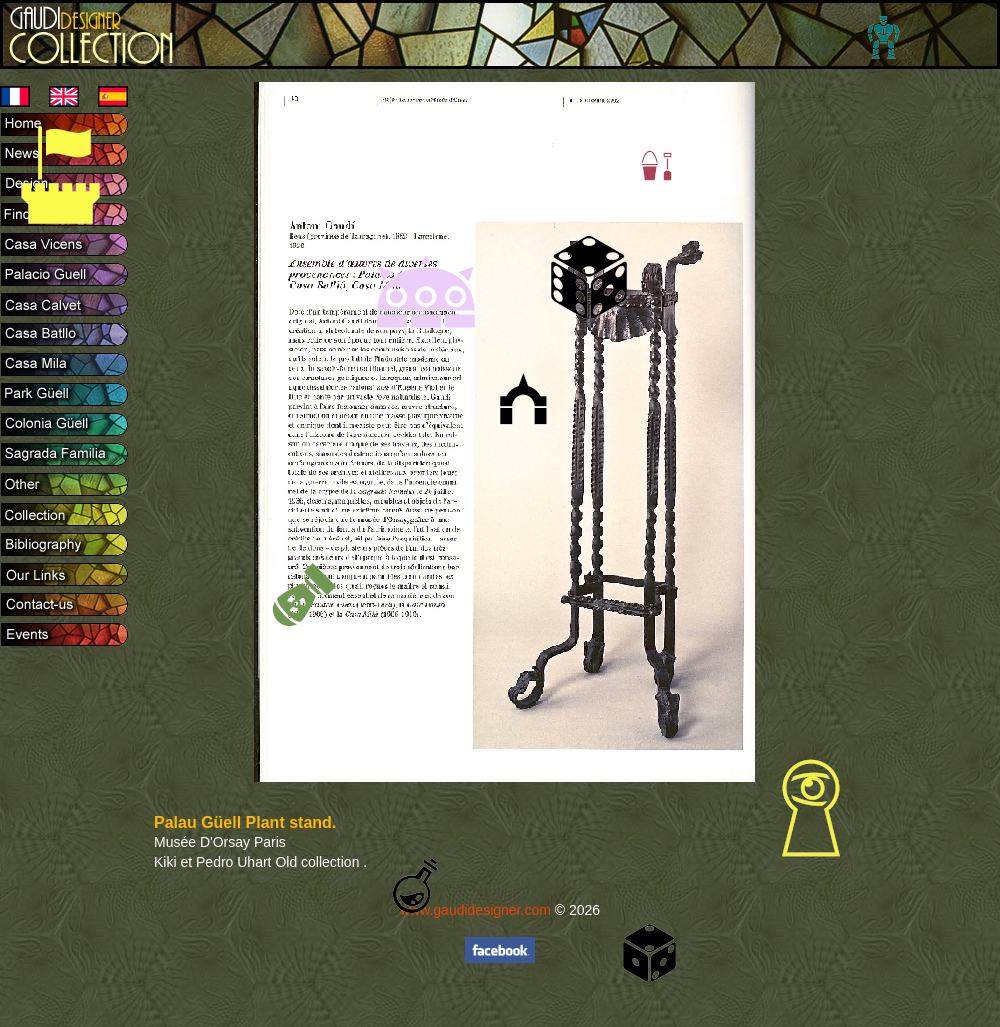 The image size is (1000, 1027). Describe the element at coordinates (589, 278) in the screenshot. I see `roll the dice or randomize` at that location.